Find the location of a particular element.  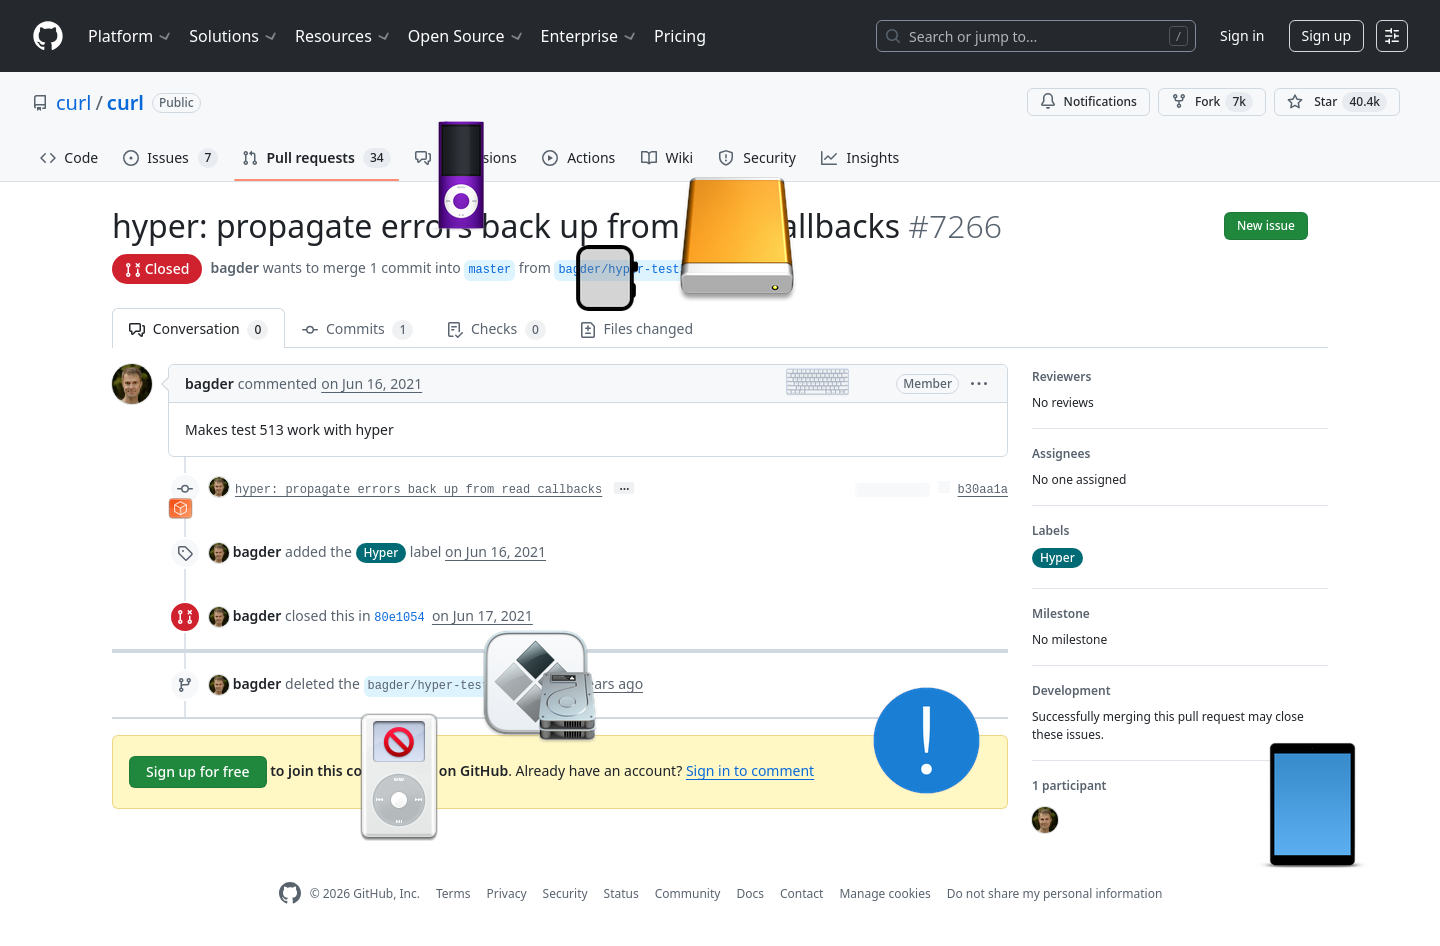

mark an email as important is located at coordinates (926, 740).